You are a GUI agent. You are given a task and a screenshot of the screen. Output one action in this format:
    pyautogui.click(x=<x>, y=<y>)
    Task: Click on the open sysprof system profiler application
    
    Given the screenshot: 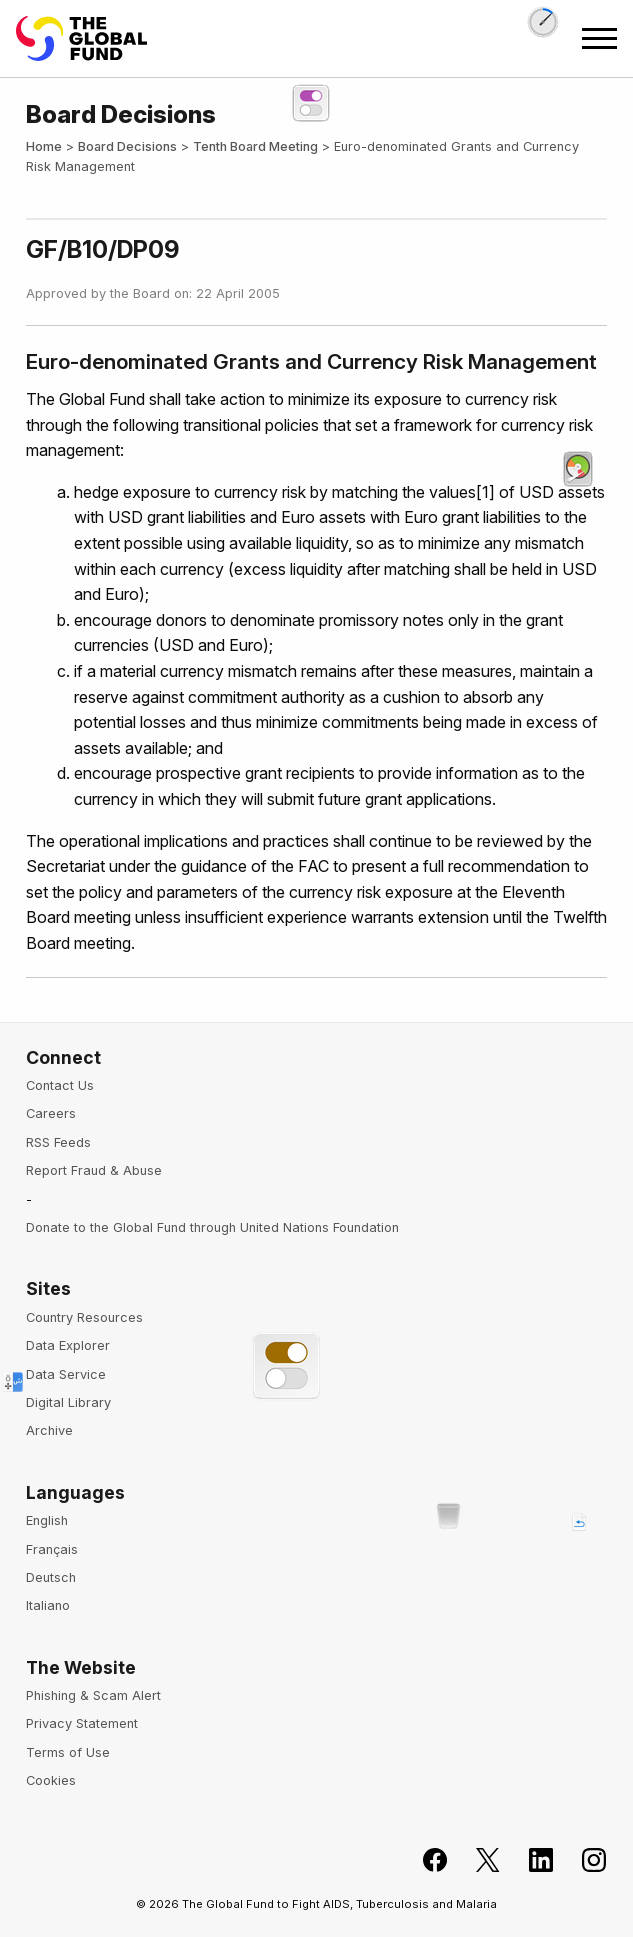 What is the action you would take?
    pyautogui.click(x=543, y=22)
    